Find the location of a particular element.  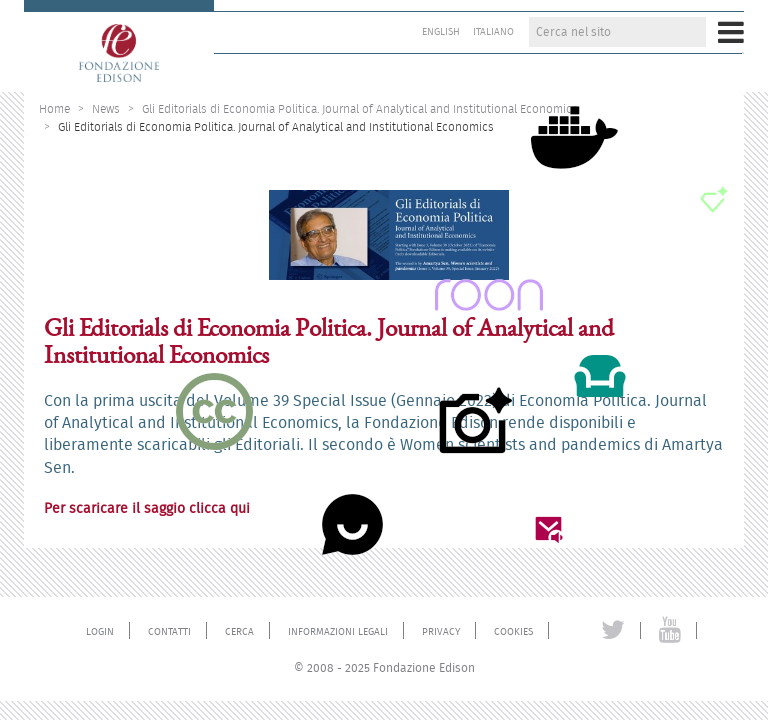

activate AI-powered camera features is located at coordinates (472, 423).